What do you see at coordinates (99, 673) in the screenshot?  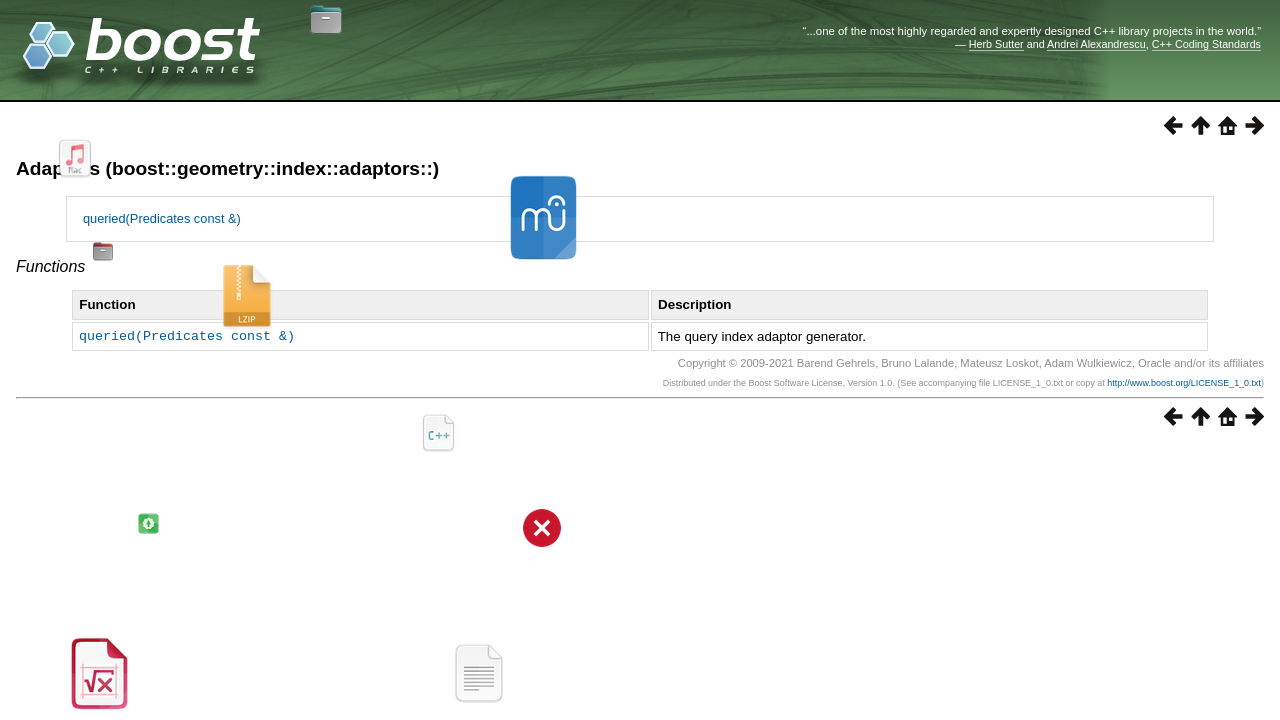 I see `open an opendocument formula template file` at bounding box center [99, 673].